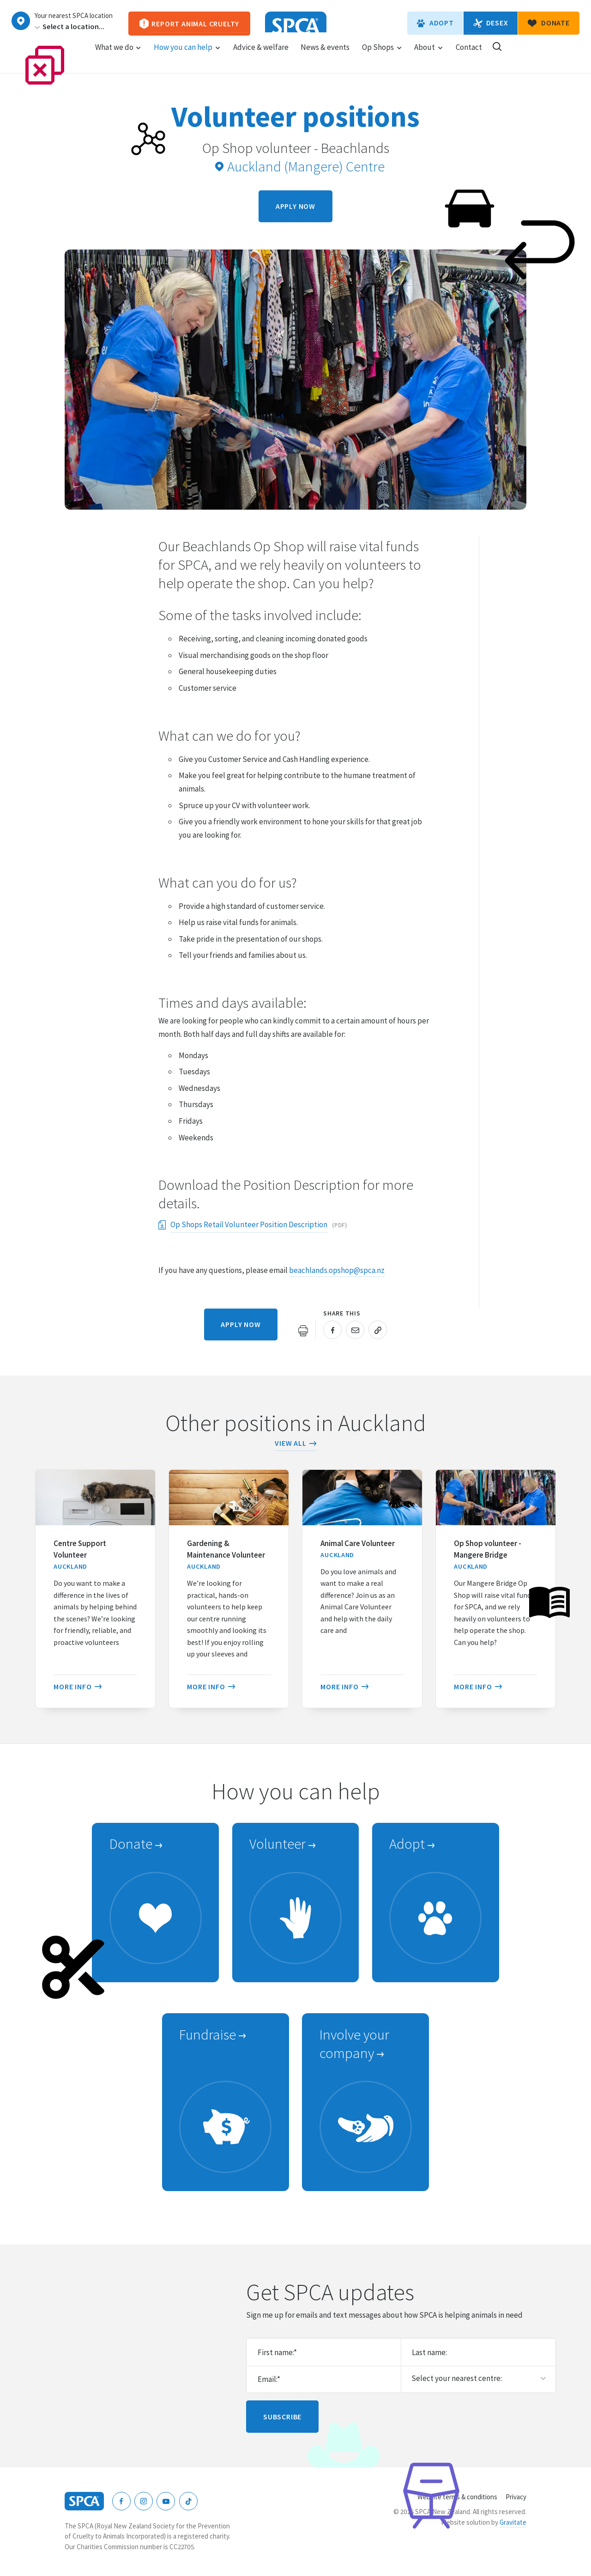 Image resolution: width=591 pixels, height=2576 pixels. Describe the element at coordinates (148, 140) in the screenshot. I see `view network connections or relationships` at that location.